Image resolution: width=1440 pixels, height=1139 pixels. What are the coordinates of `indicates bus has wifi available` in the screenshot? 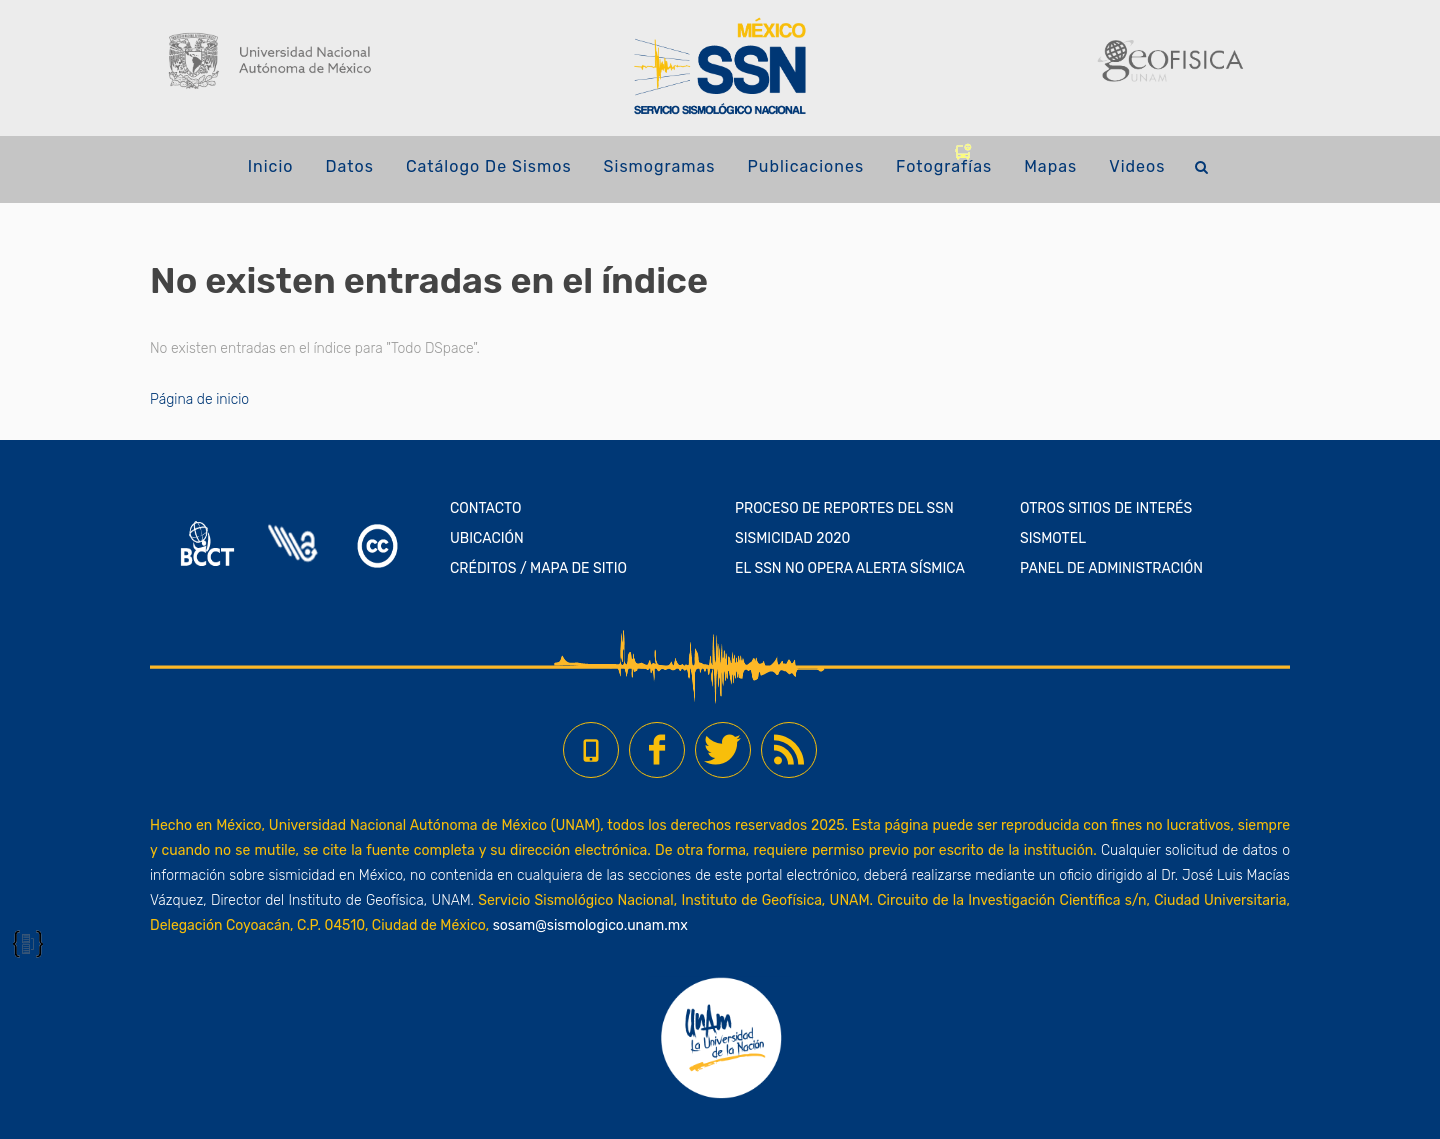 It's located at (963, 152).